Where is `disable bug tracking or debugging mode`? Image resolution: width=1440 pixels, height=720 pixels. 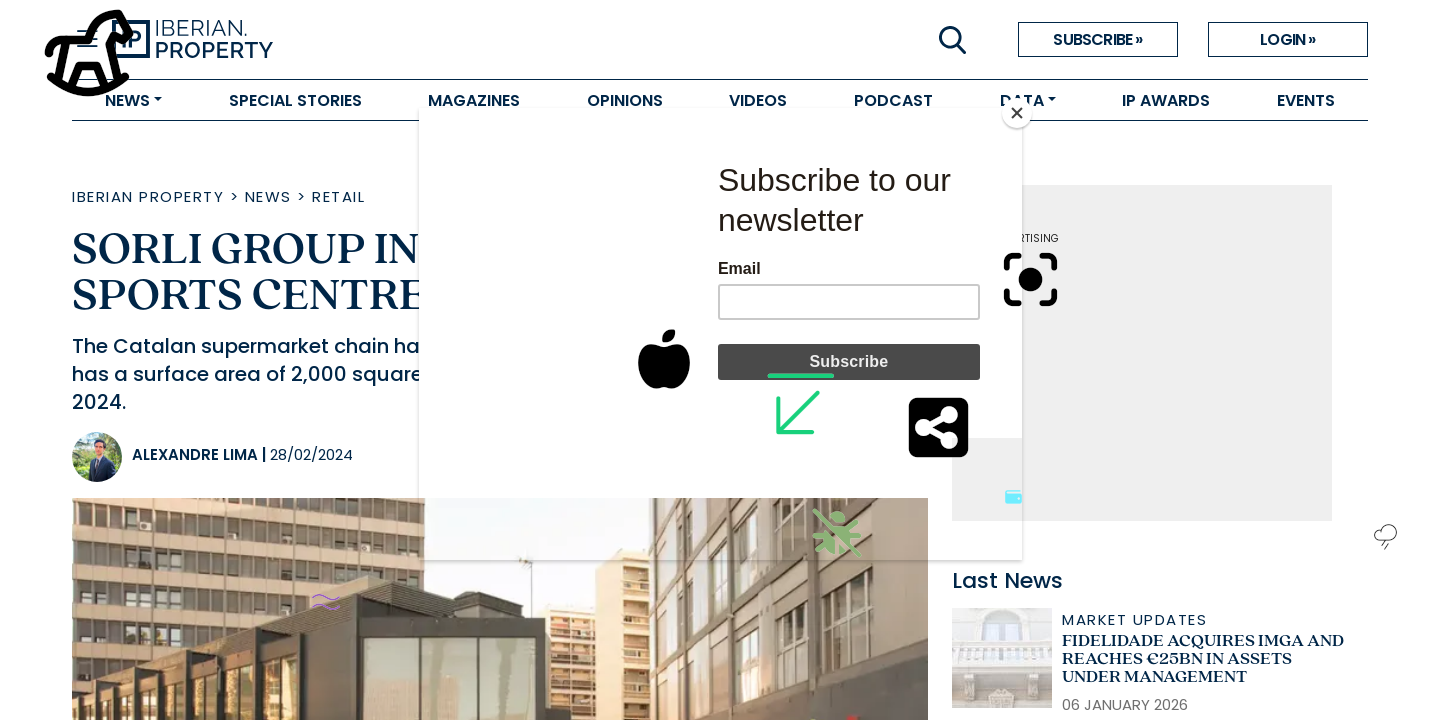 disable bug tracking or debugging mode is located at coordinates (837, 533).